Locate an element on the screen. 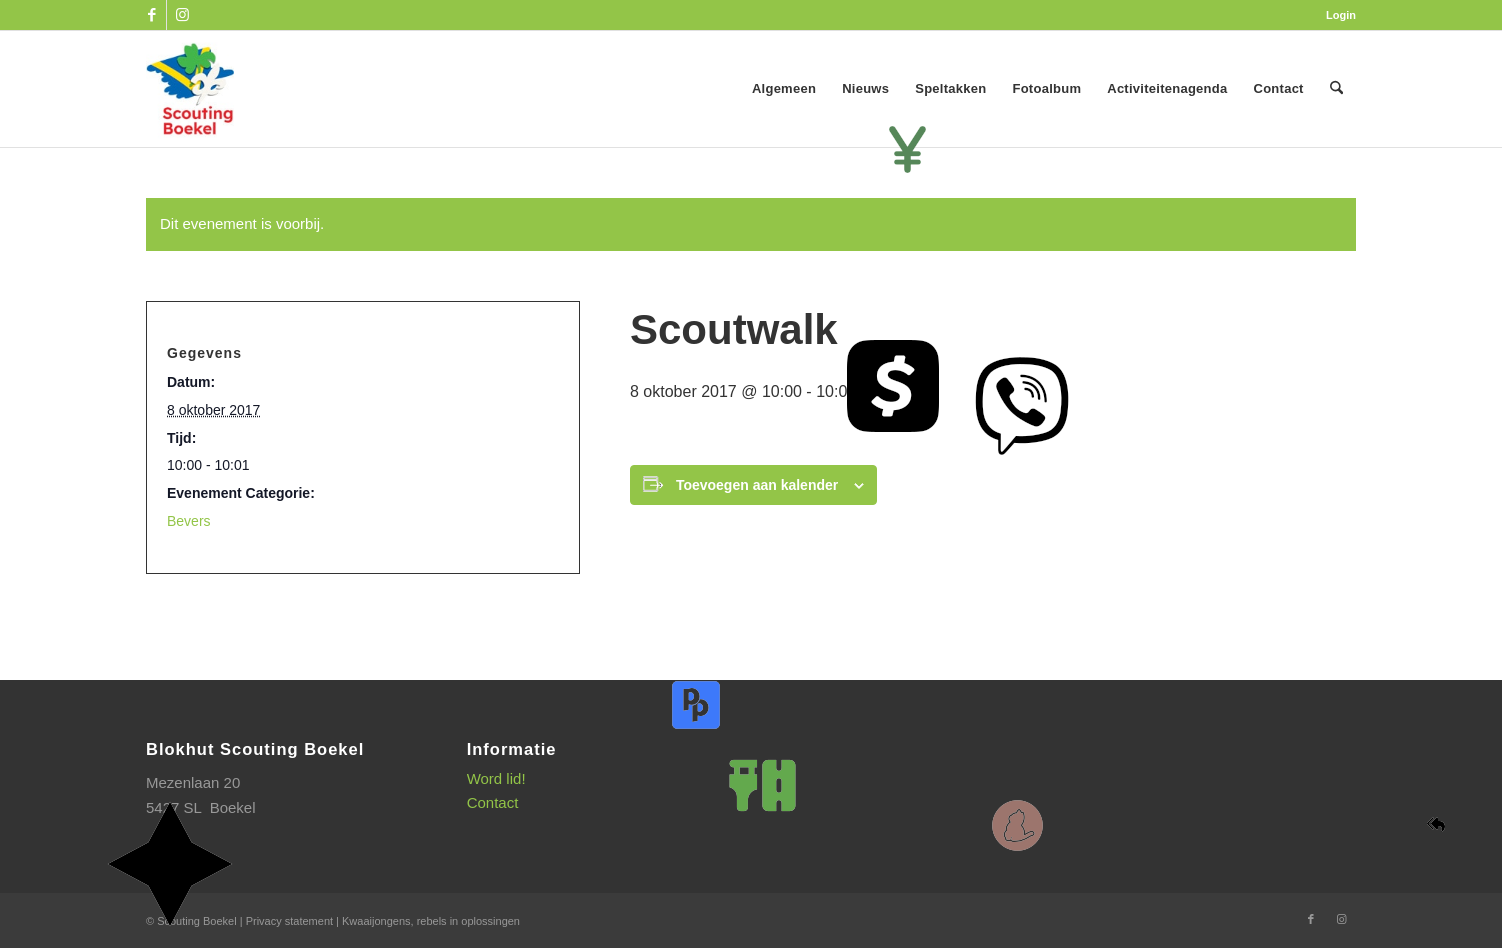 The height and width of the screenshot is (948, 1502). indicates price or payment in Chinese yuan (renminbi) is located at coordinates (907, 149).